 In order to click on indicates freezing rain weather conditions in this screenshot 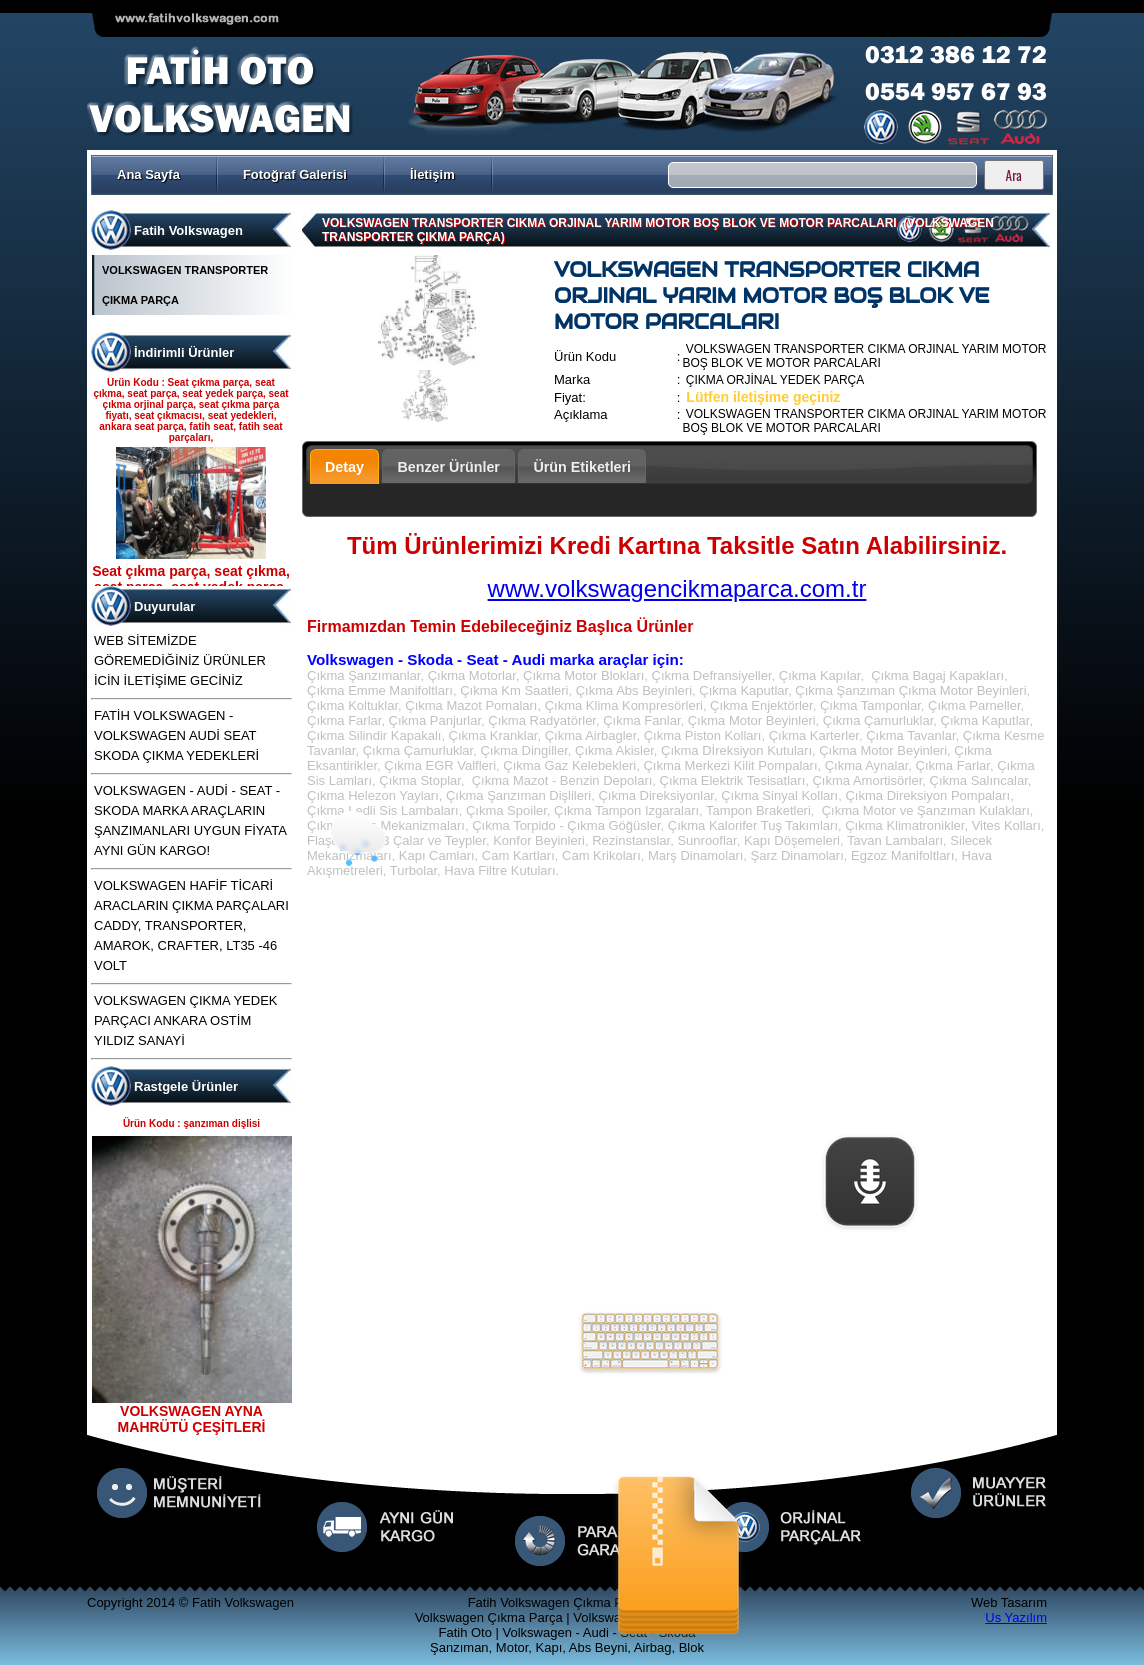, I will do `click(358, 838)`.